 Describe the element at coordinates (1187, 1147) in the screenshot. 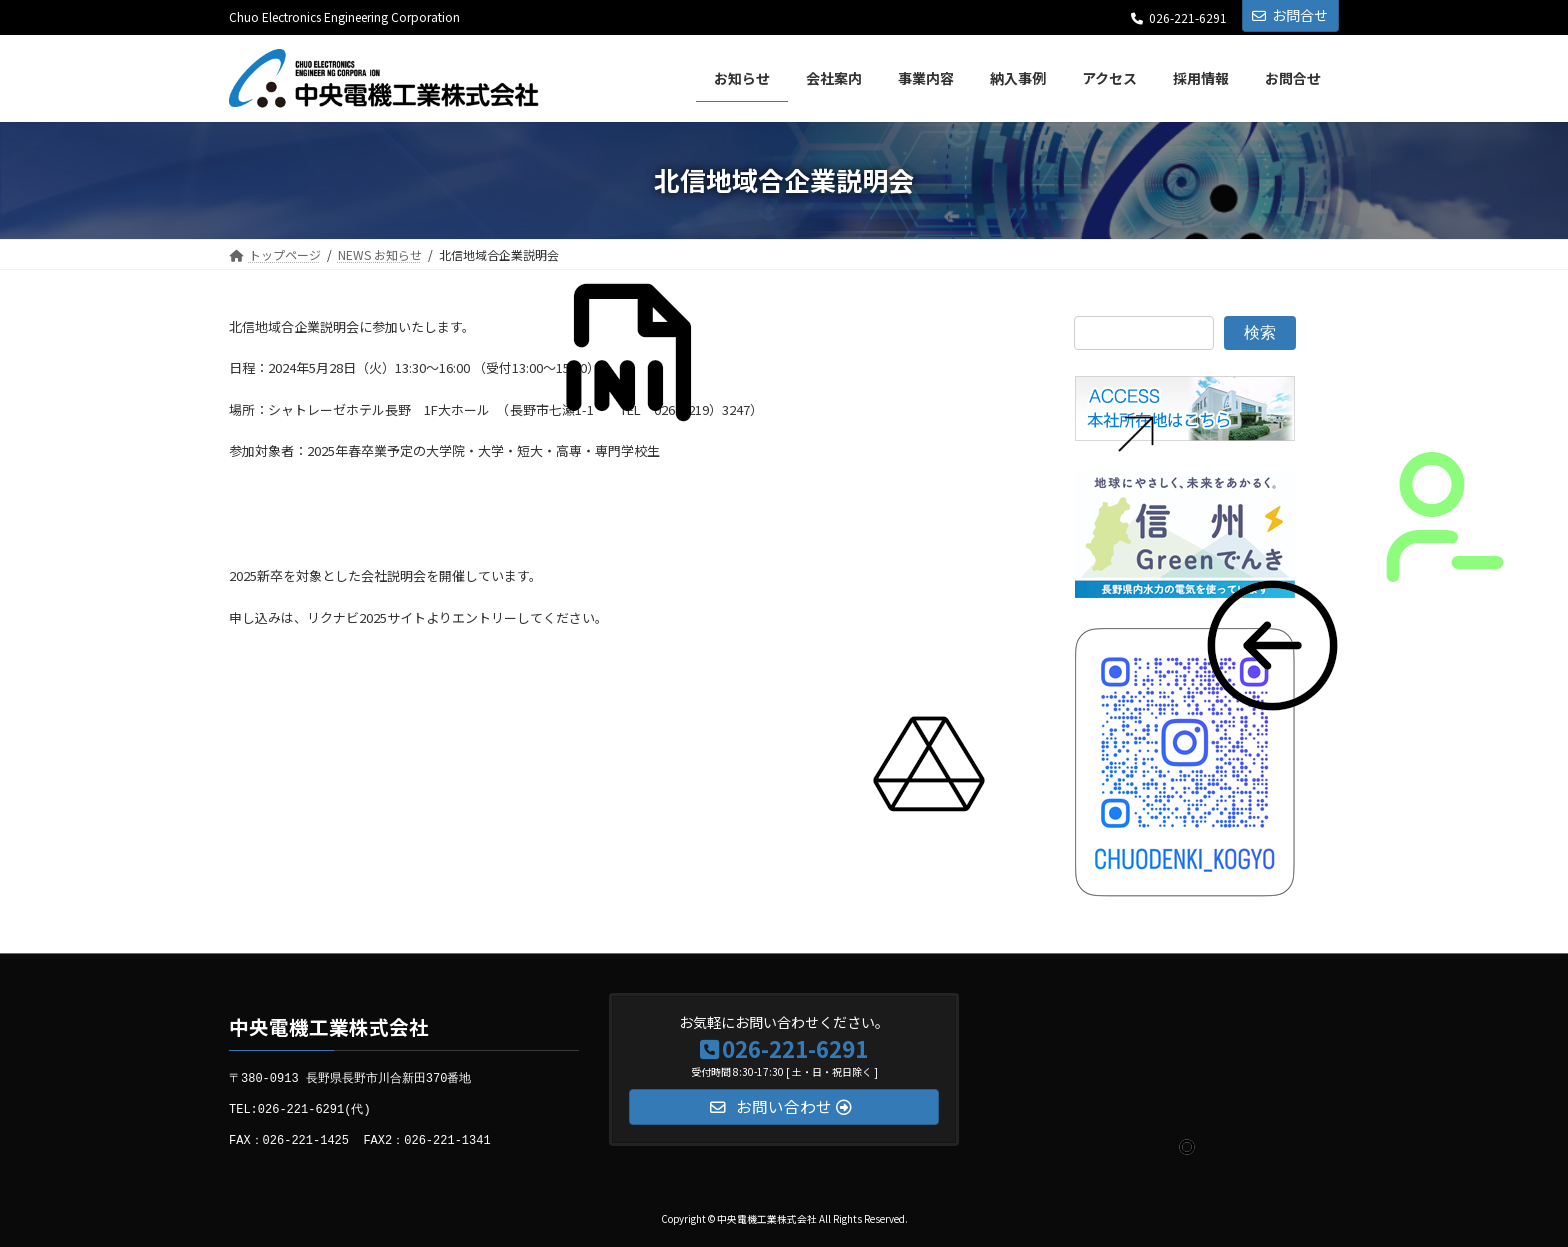

I see `indicates an unread notification or new item` at that location.